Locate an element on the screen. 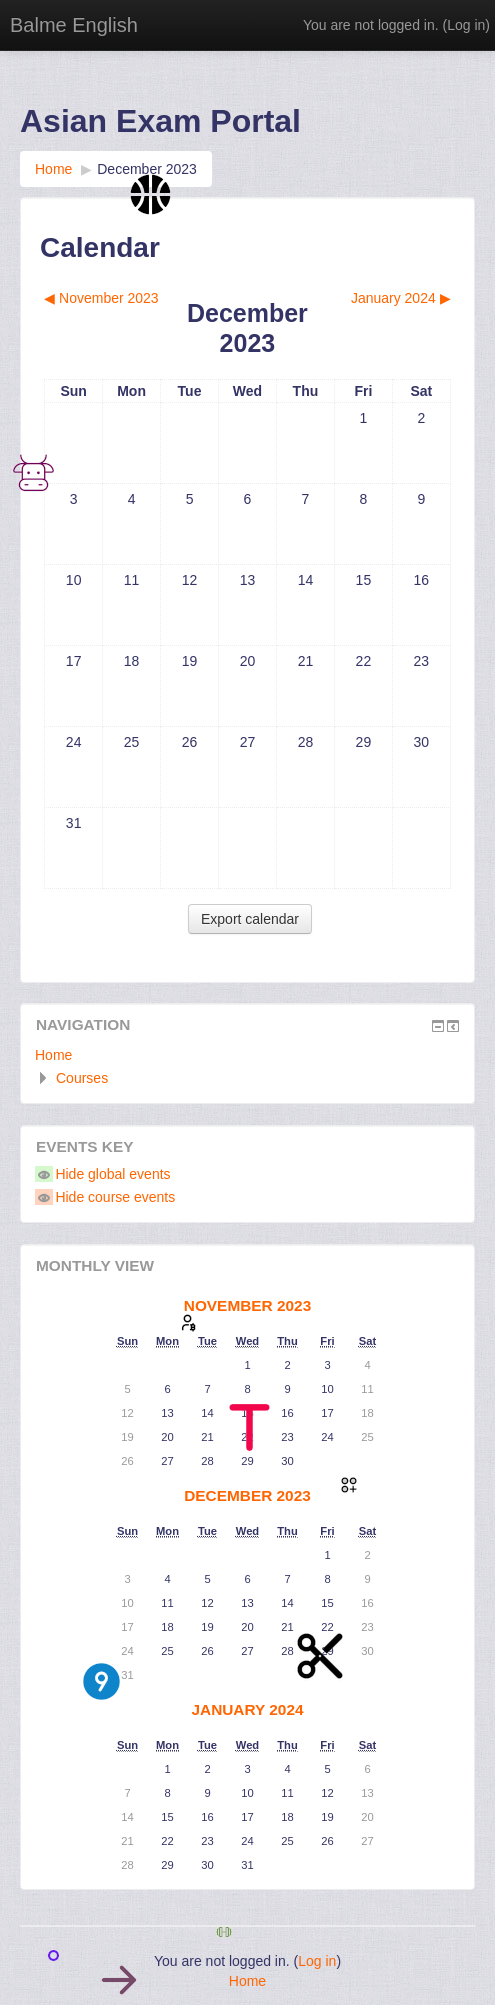 The height and width of the screenshot is (2005, 495). add a new item to a collection is located at coordinates (349, 1485).